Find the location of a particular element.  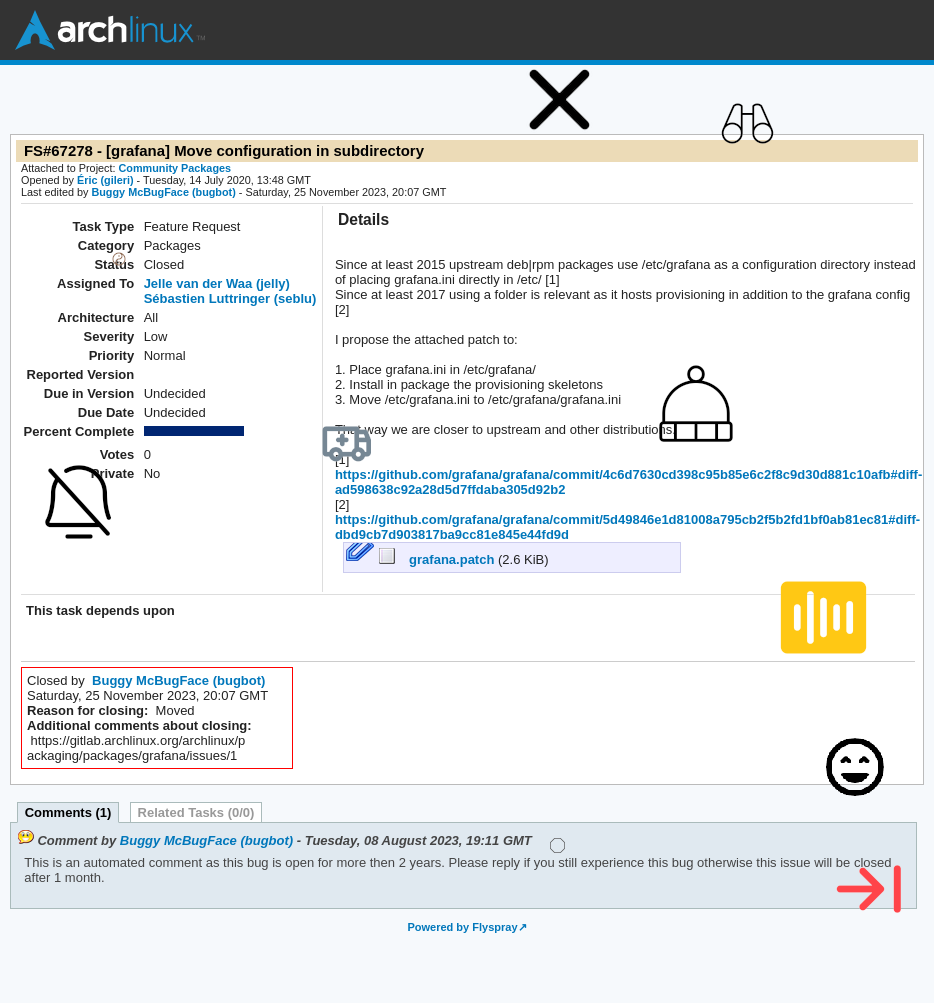

rate your experience as very satisfied is located at coordinates (855, 767).